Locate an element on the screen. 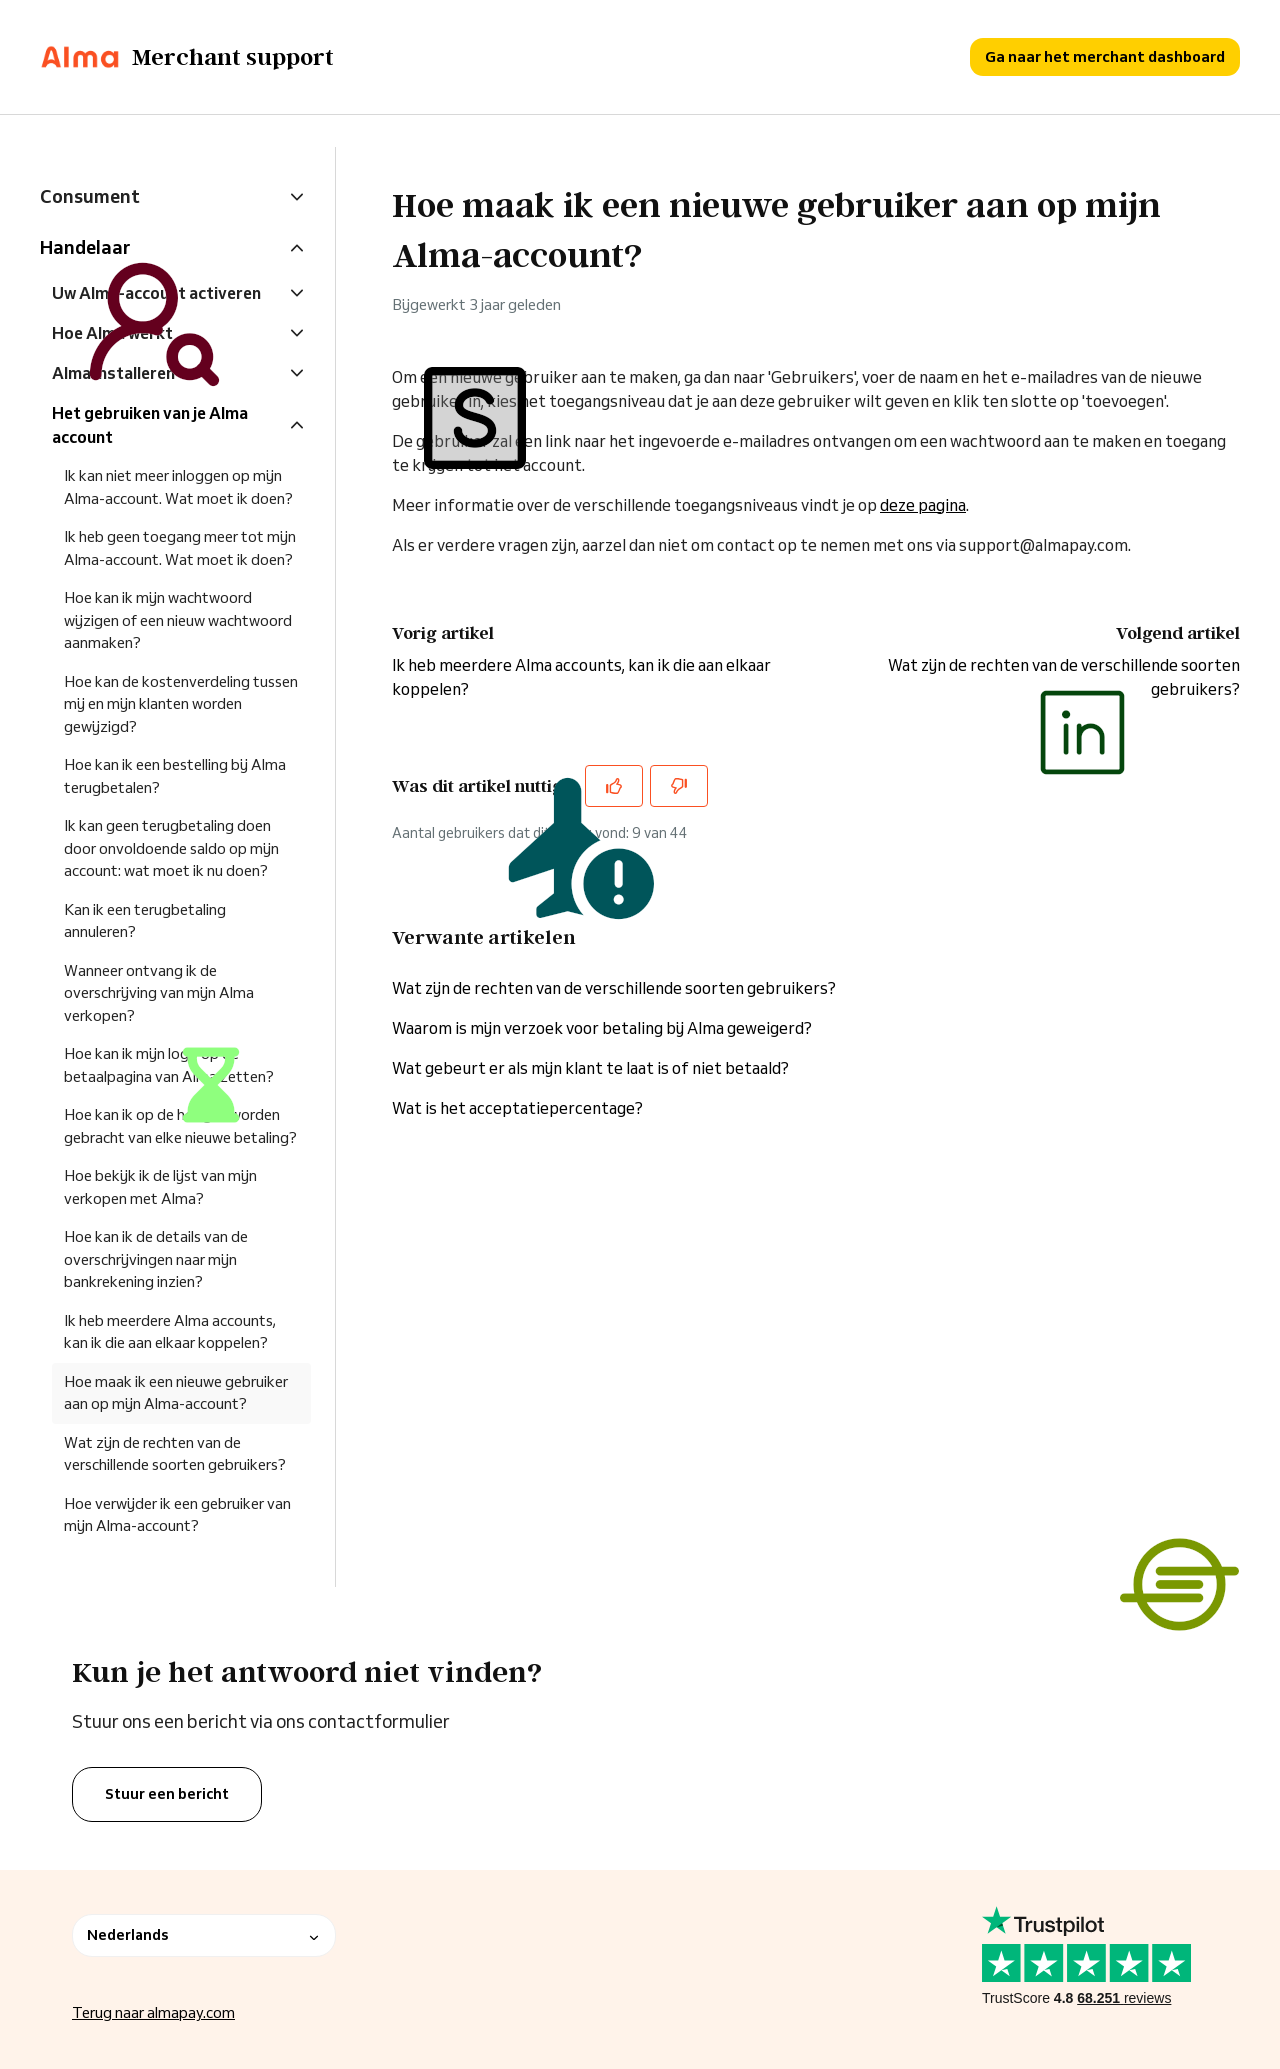 The image size is (1280, 2069). flight alert or travel warning notification is located at coordinates (575, 848).